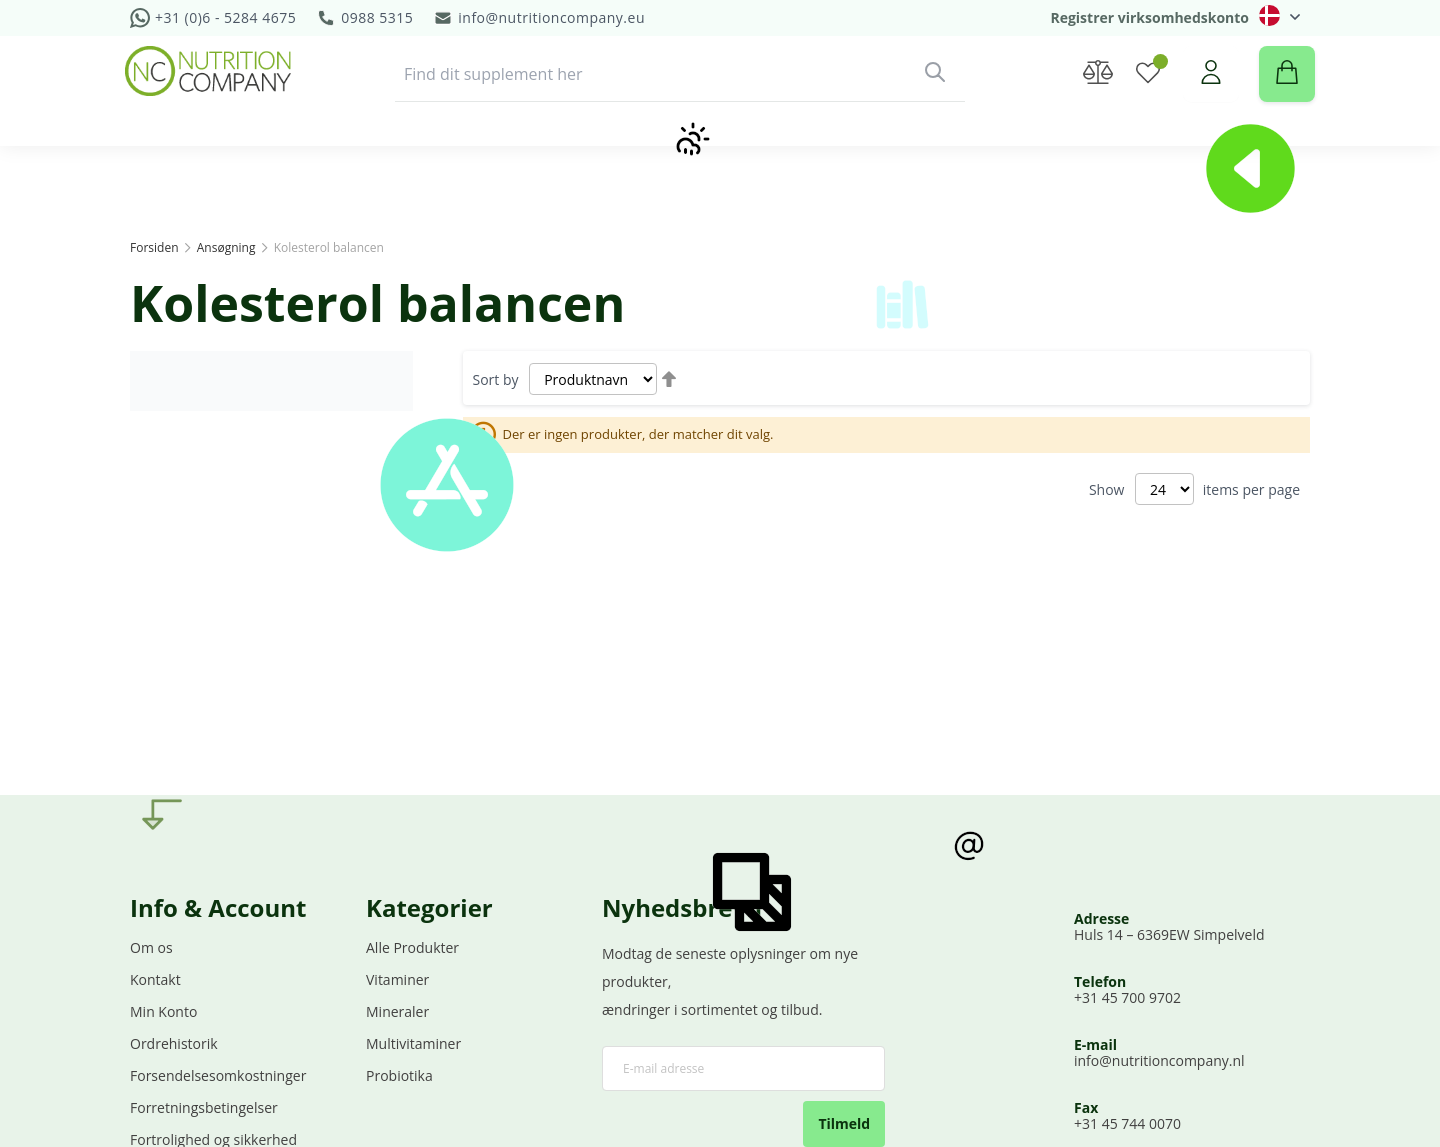 The image size is (1440, 1147). I want to click on mention a user in a post or comment, so click(969, 846).